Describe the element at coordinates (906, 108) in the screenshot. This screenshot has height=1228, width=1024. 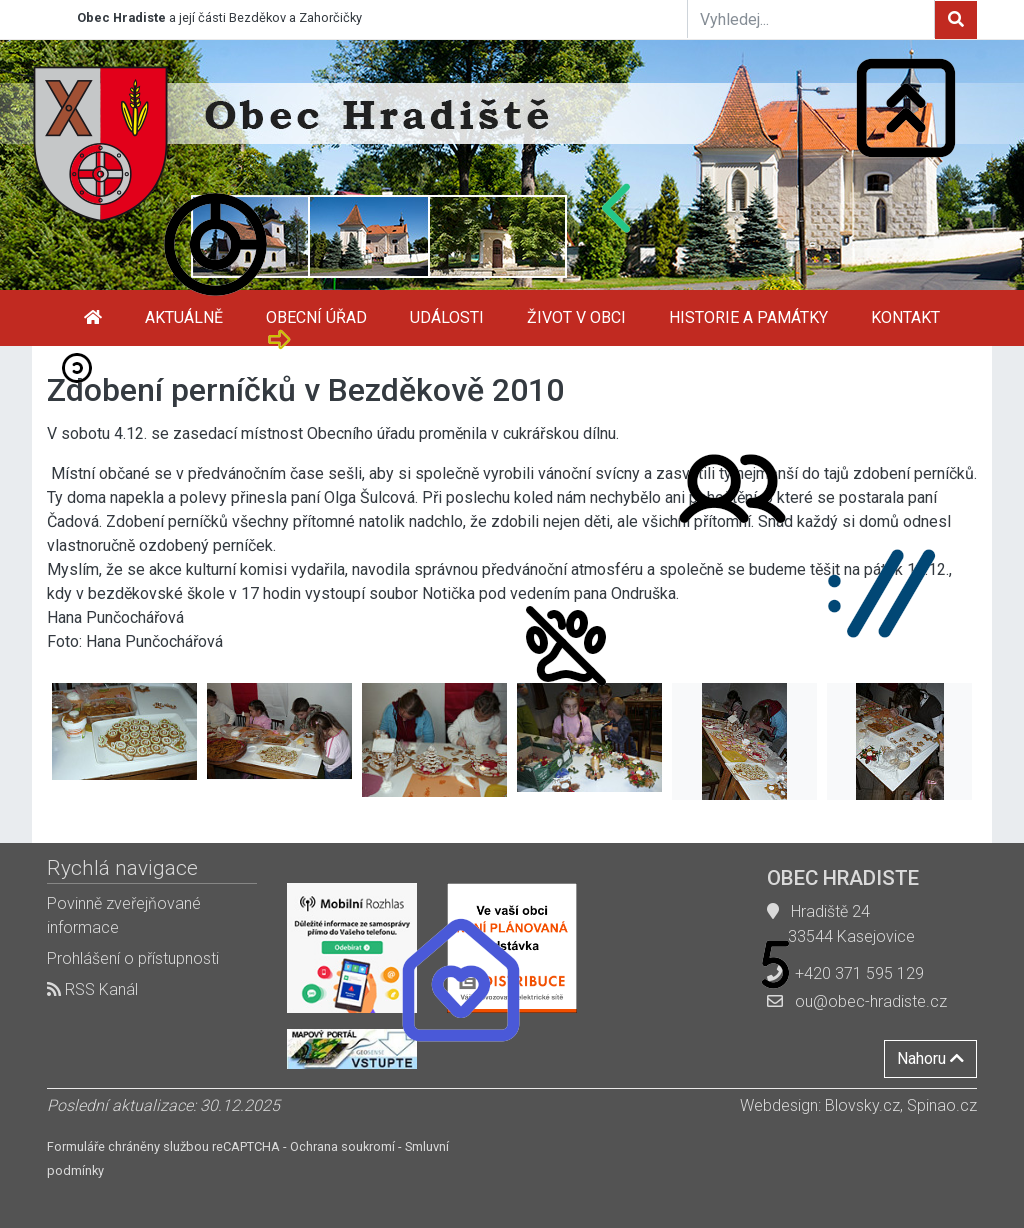
I see `scroll to top of page` at that location.